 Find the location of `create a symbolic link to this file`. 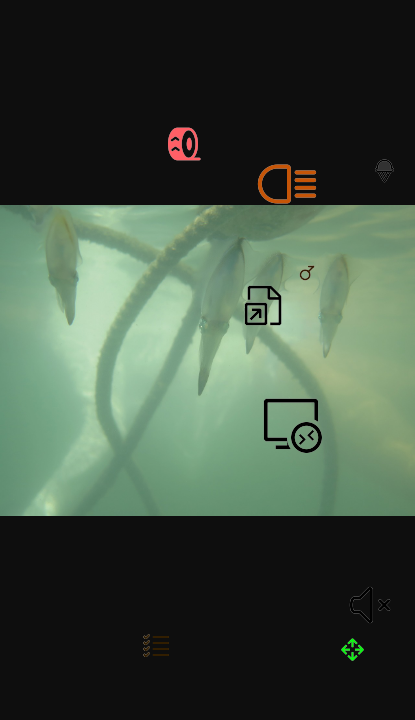

create a symbolic link to this file is located at coordinates (264, 305).